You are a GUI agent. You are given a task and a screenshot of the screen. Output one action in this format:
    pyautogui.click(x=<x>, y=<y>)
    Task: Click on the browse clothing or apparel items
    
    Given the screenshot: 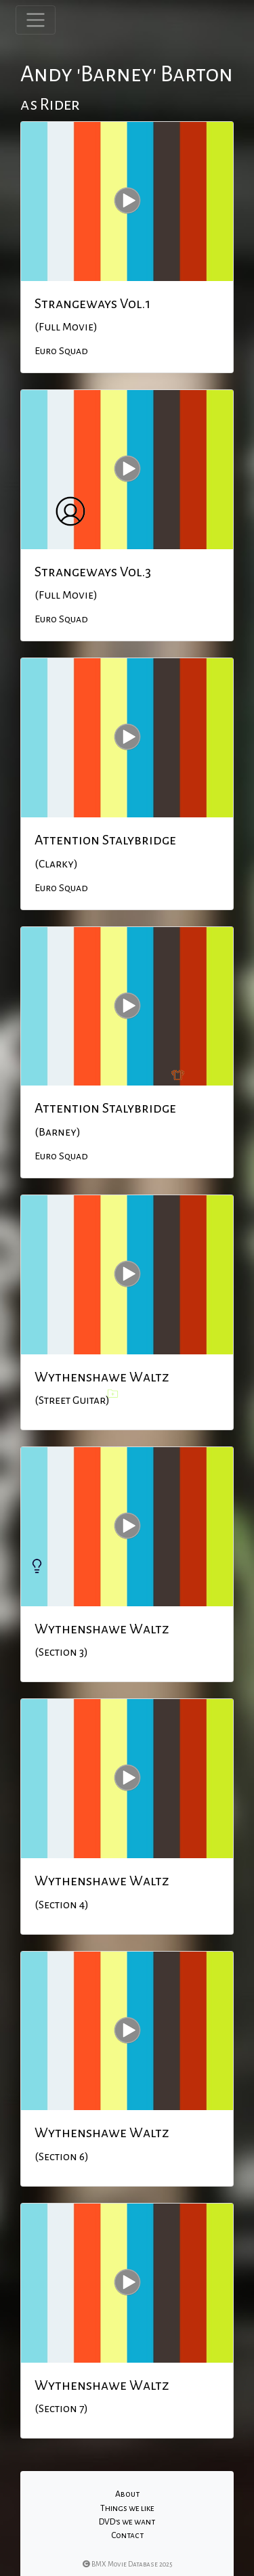 What is the action you would take?
    pyautogui.click(x=177, y=1075)
    